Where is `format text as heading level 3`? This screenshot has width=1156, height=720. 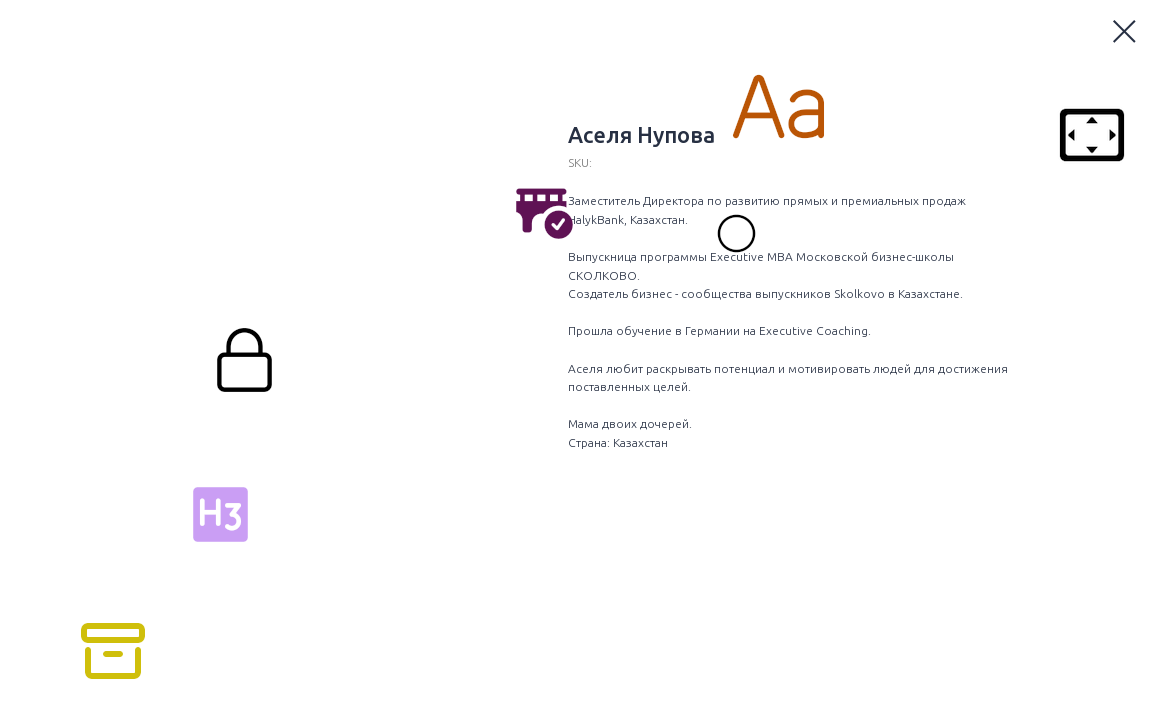
format text as heading level 3 is located at coordinates (220, 514).